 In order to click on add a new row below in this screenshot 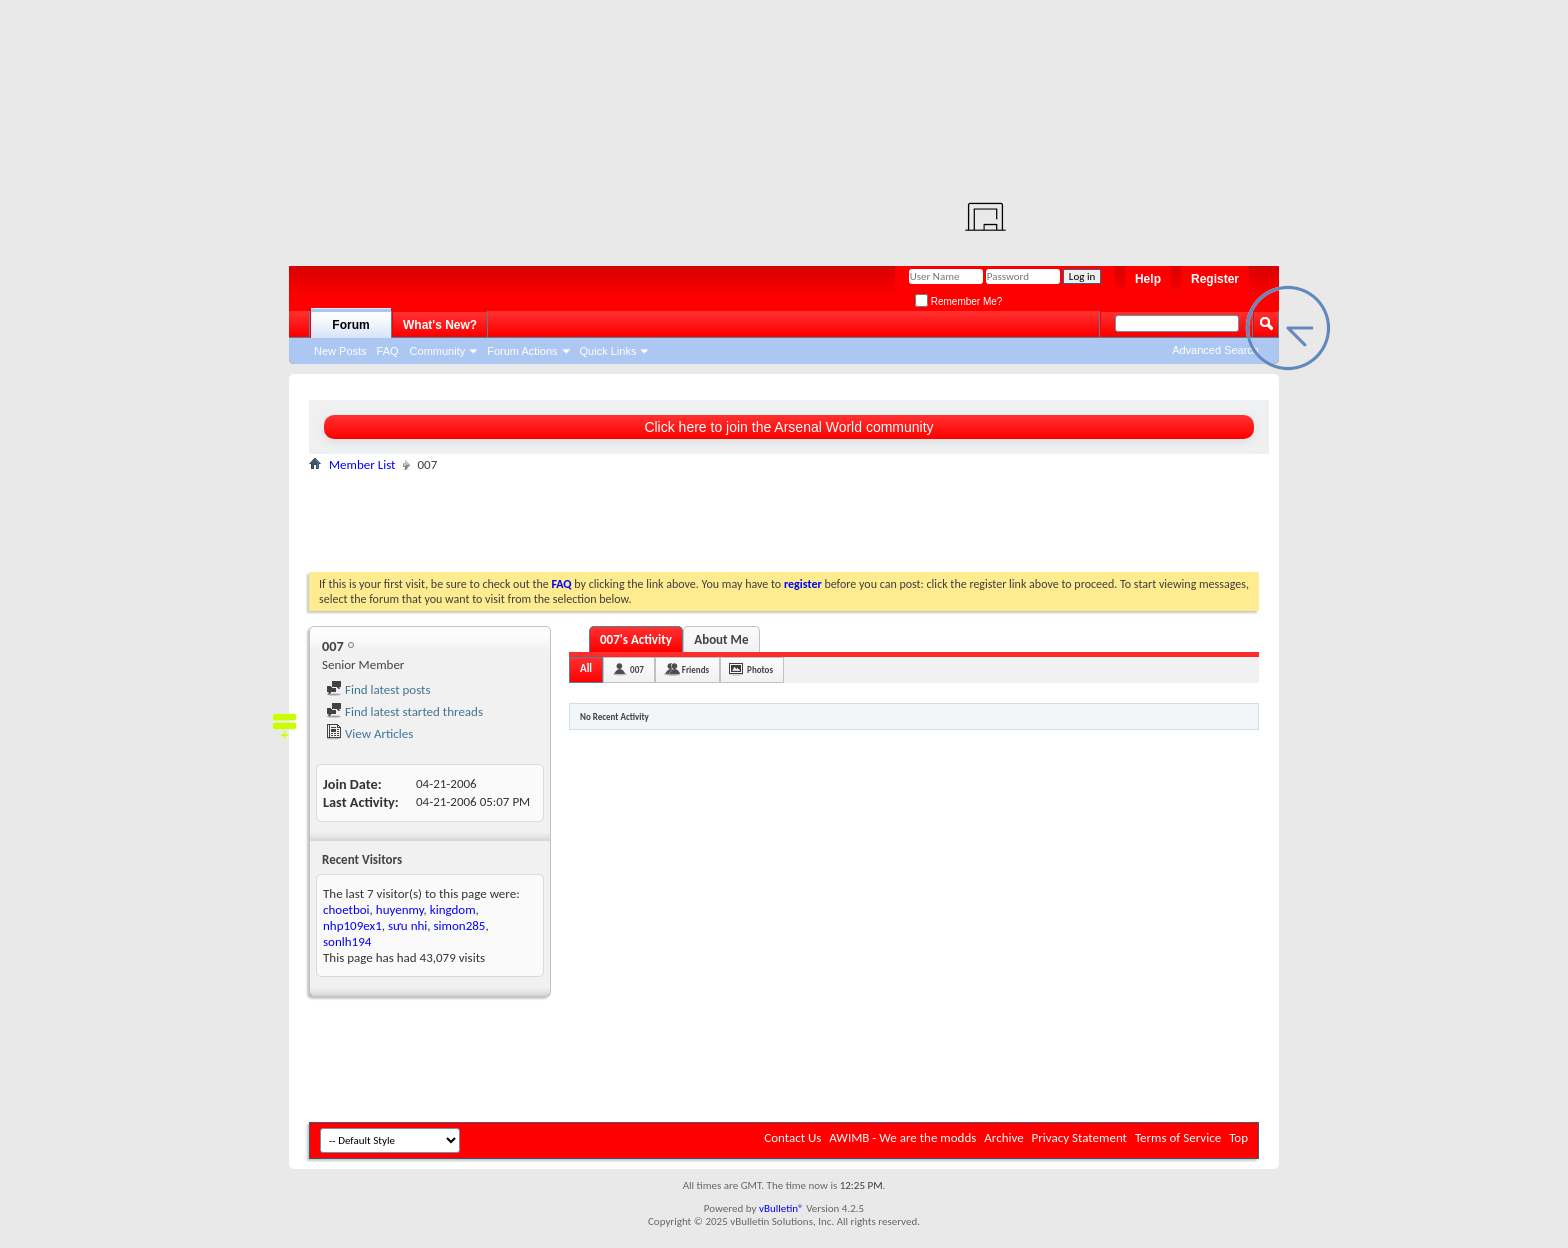, I will do `click(284, 724)`.